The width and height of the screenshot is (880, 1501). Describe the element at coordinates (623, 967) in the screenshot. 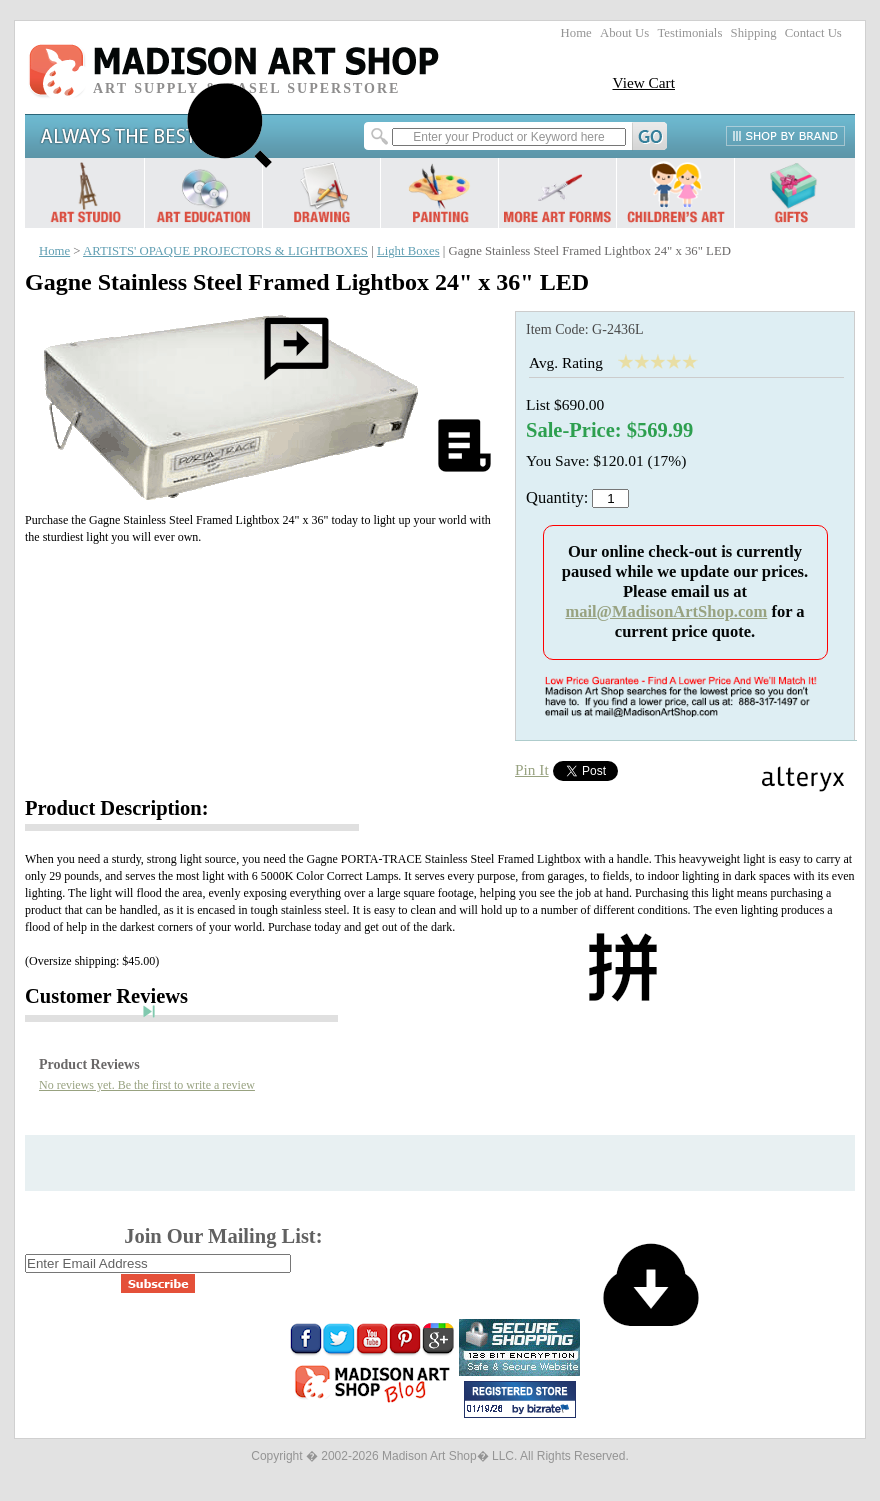

I see `switch to pinyin input method` at that location.